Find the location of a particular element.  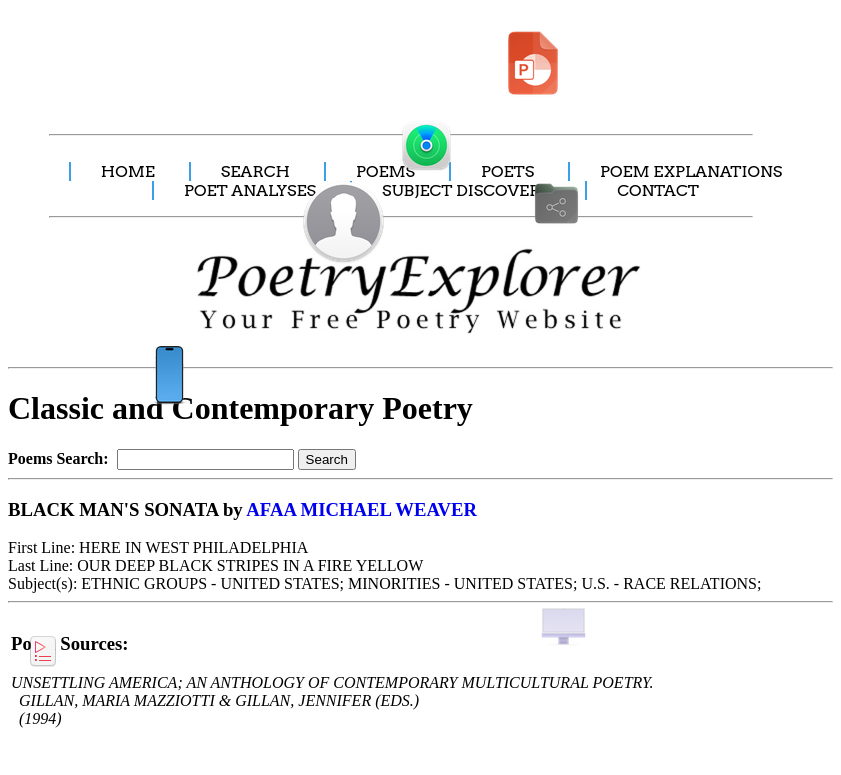

open your public shared folder is located at coordinates (556, 203).